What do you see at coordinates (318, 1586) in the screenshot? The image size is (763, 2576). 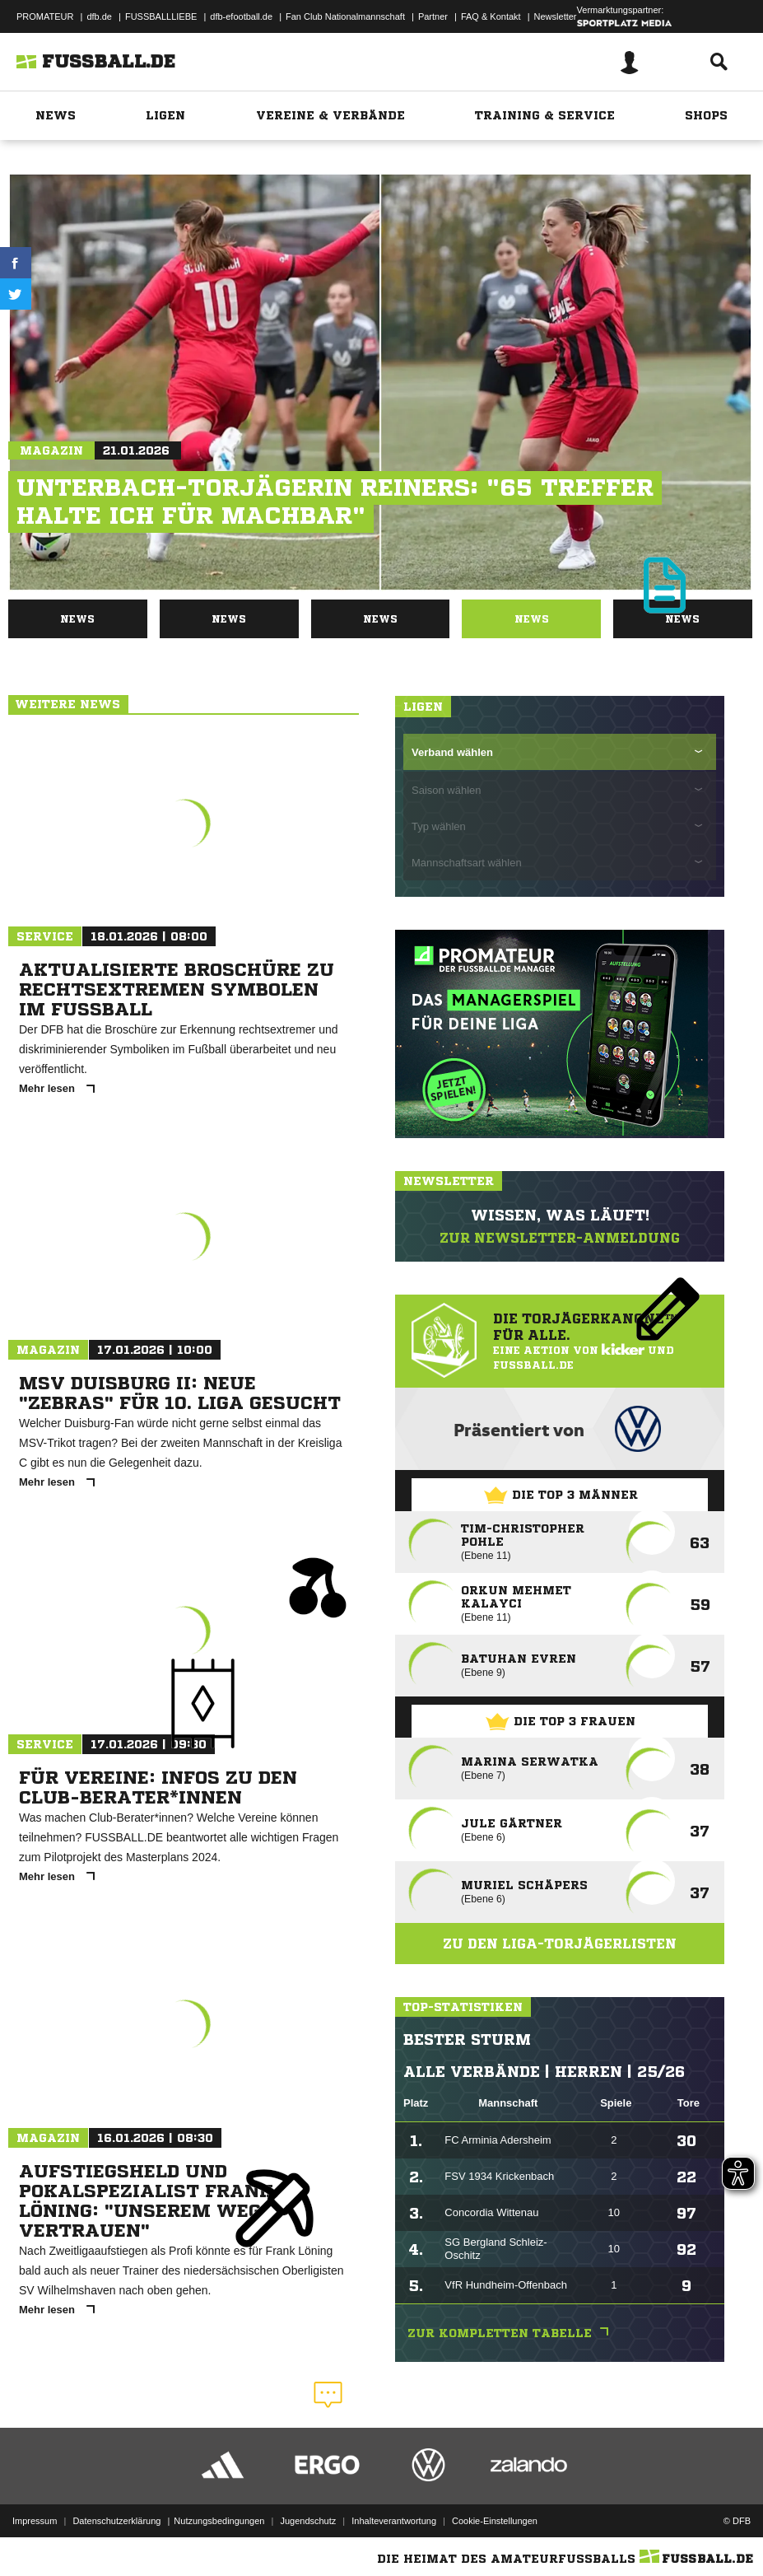 I see `indicates fruit or food category` at bounding box center [318, 1586].